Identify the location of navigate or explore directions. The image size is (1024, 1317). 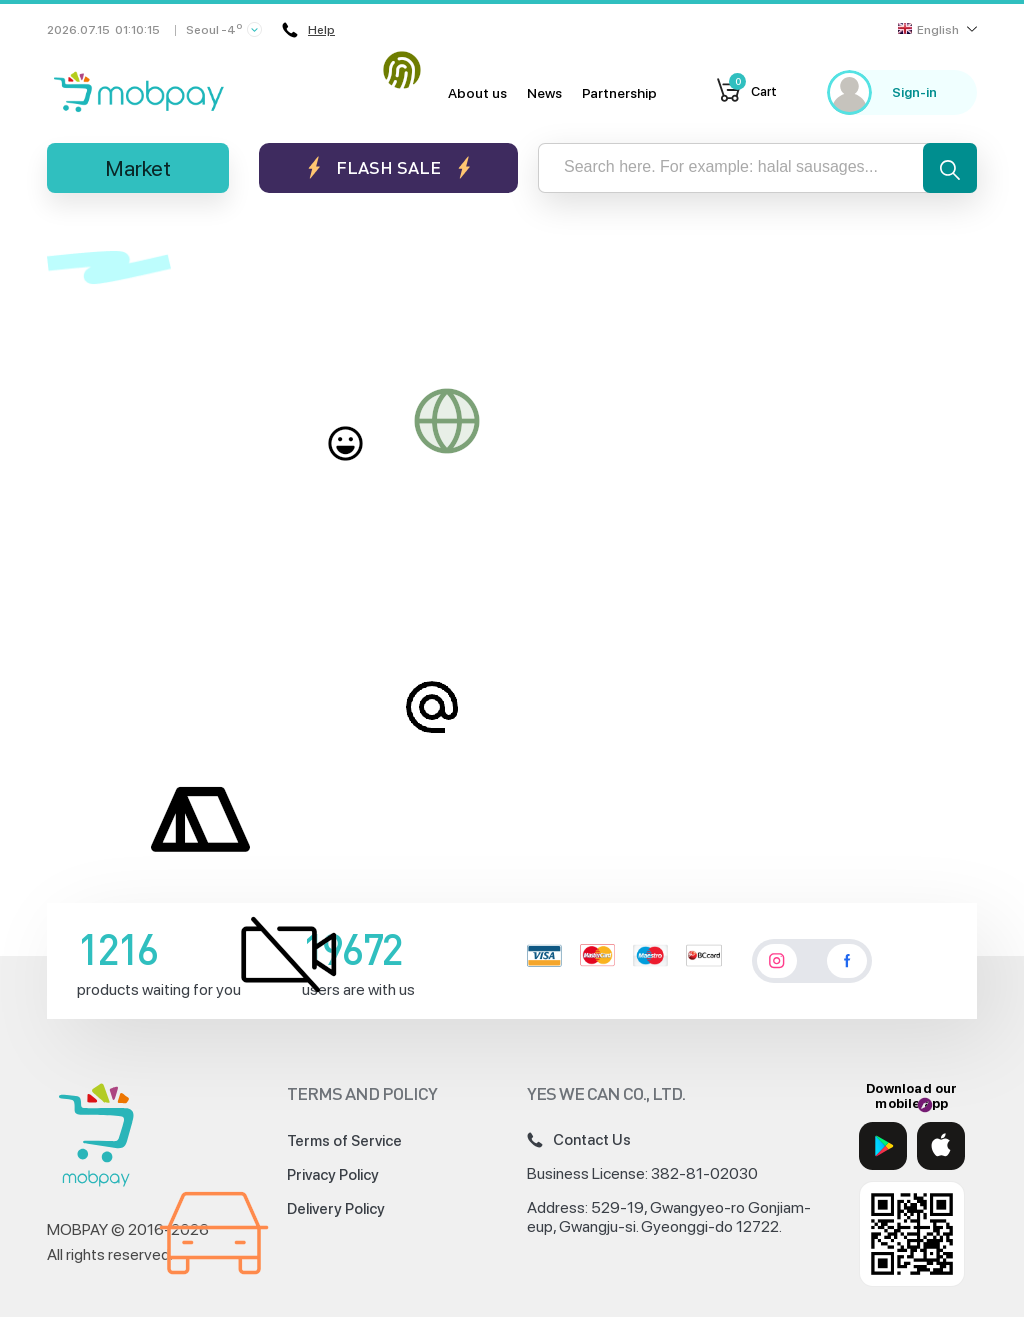
(925, 1105).